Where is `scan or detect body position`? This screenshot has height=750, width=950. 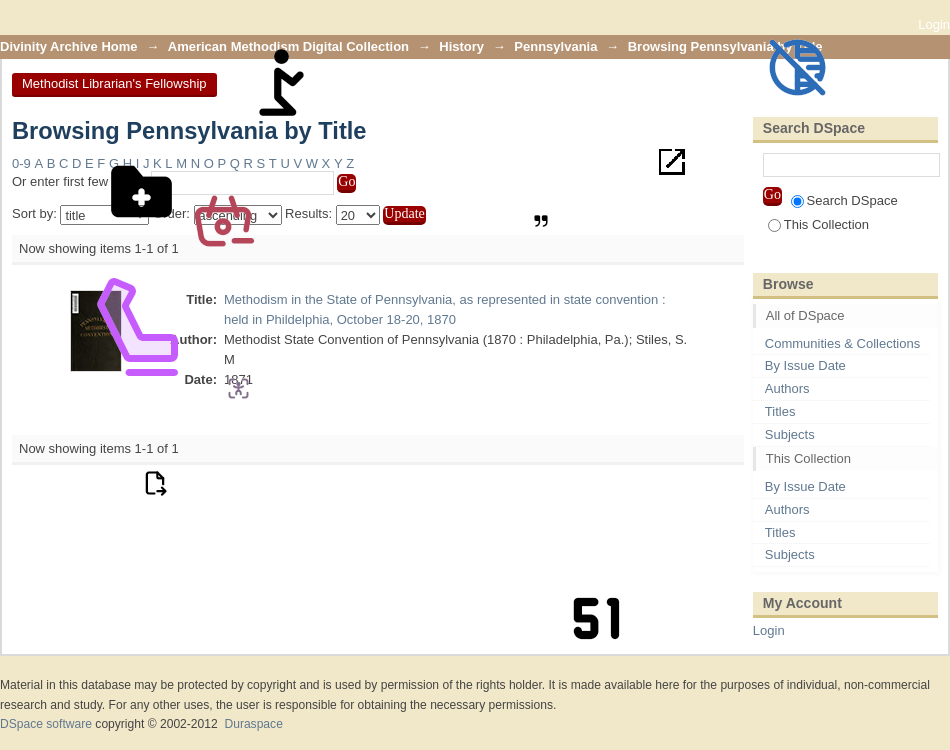 scan or detect body position is located at coordinates (238, 388).